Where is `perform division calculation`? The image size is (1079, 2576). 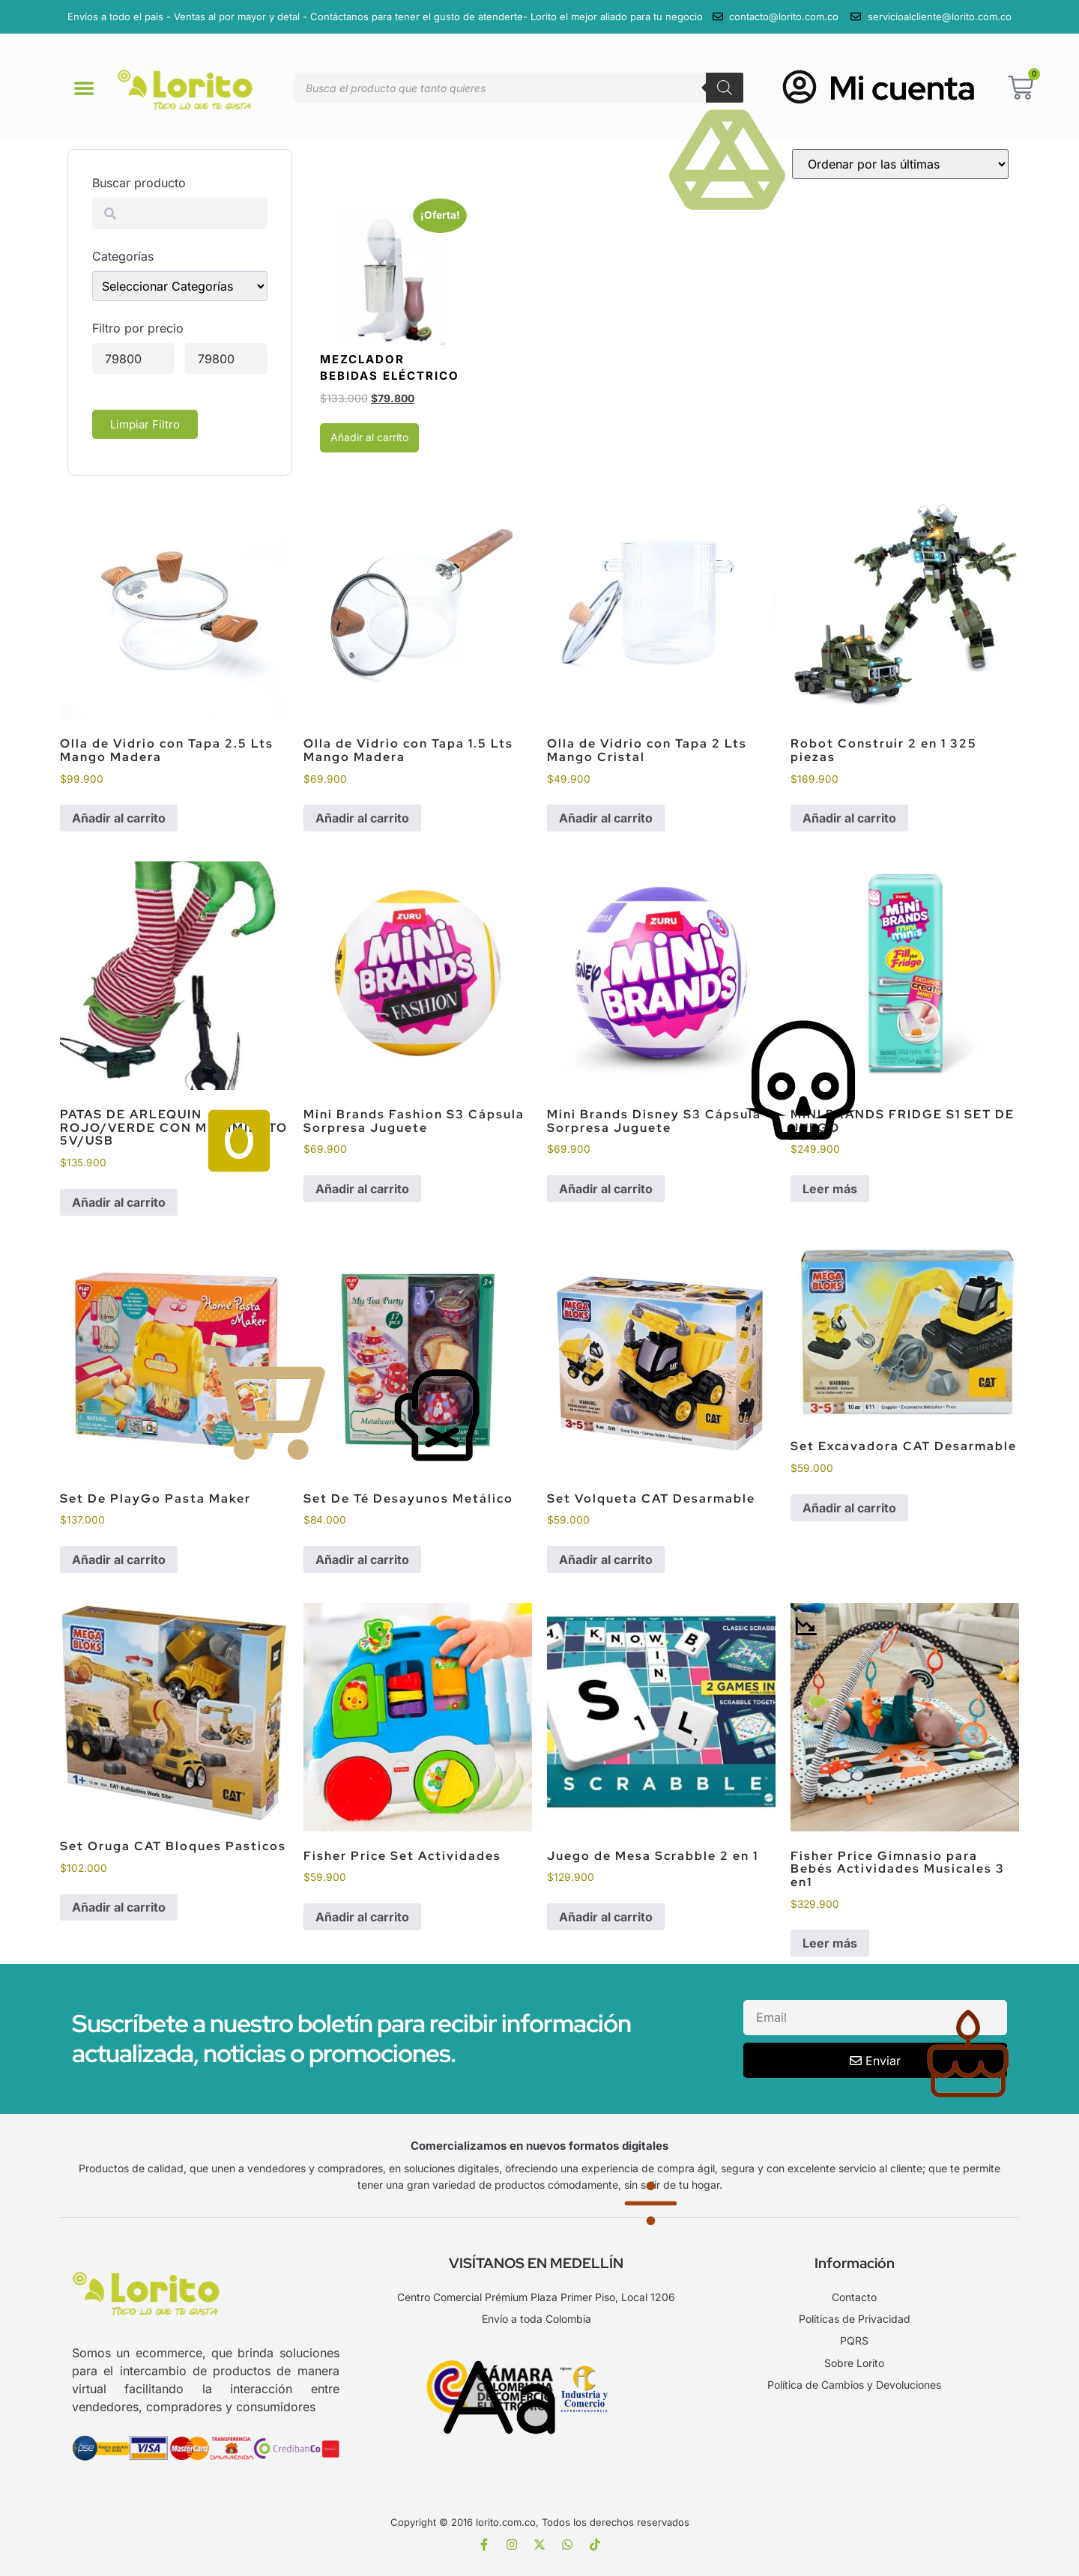 perform division calculation is located at coordinates (650, 2203).